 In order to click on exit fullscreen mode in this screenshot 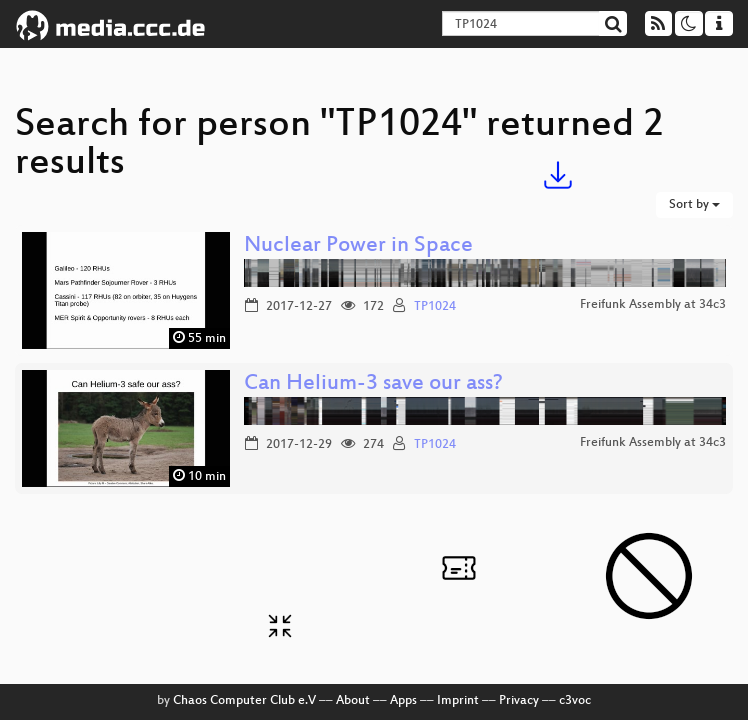, I will do `click(280, 626)`.